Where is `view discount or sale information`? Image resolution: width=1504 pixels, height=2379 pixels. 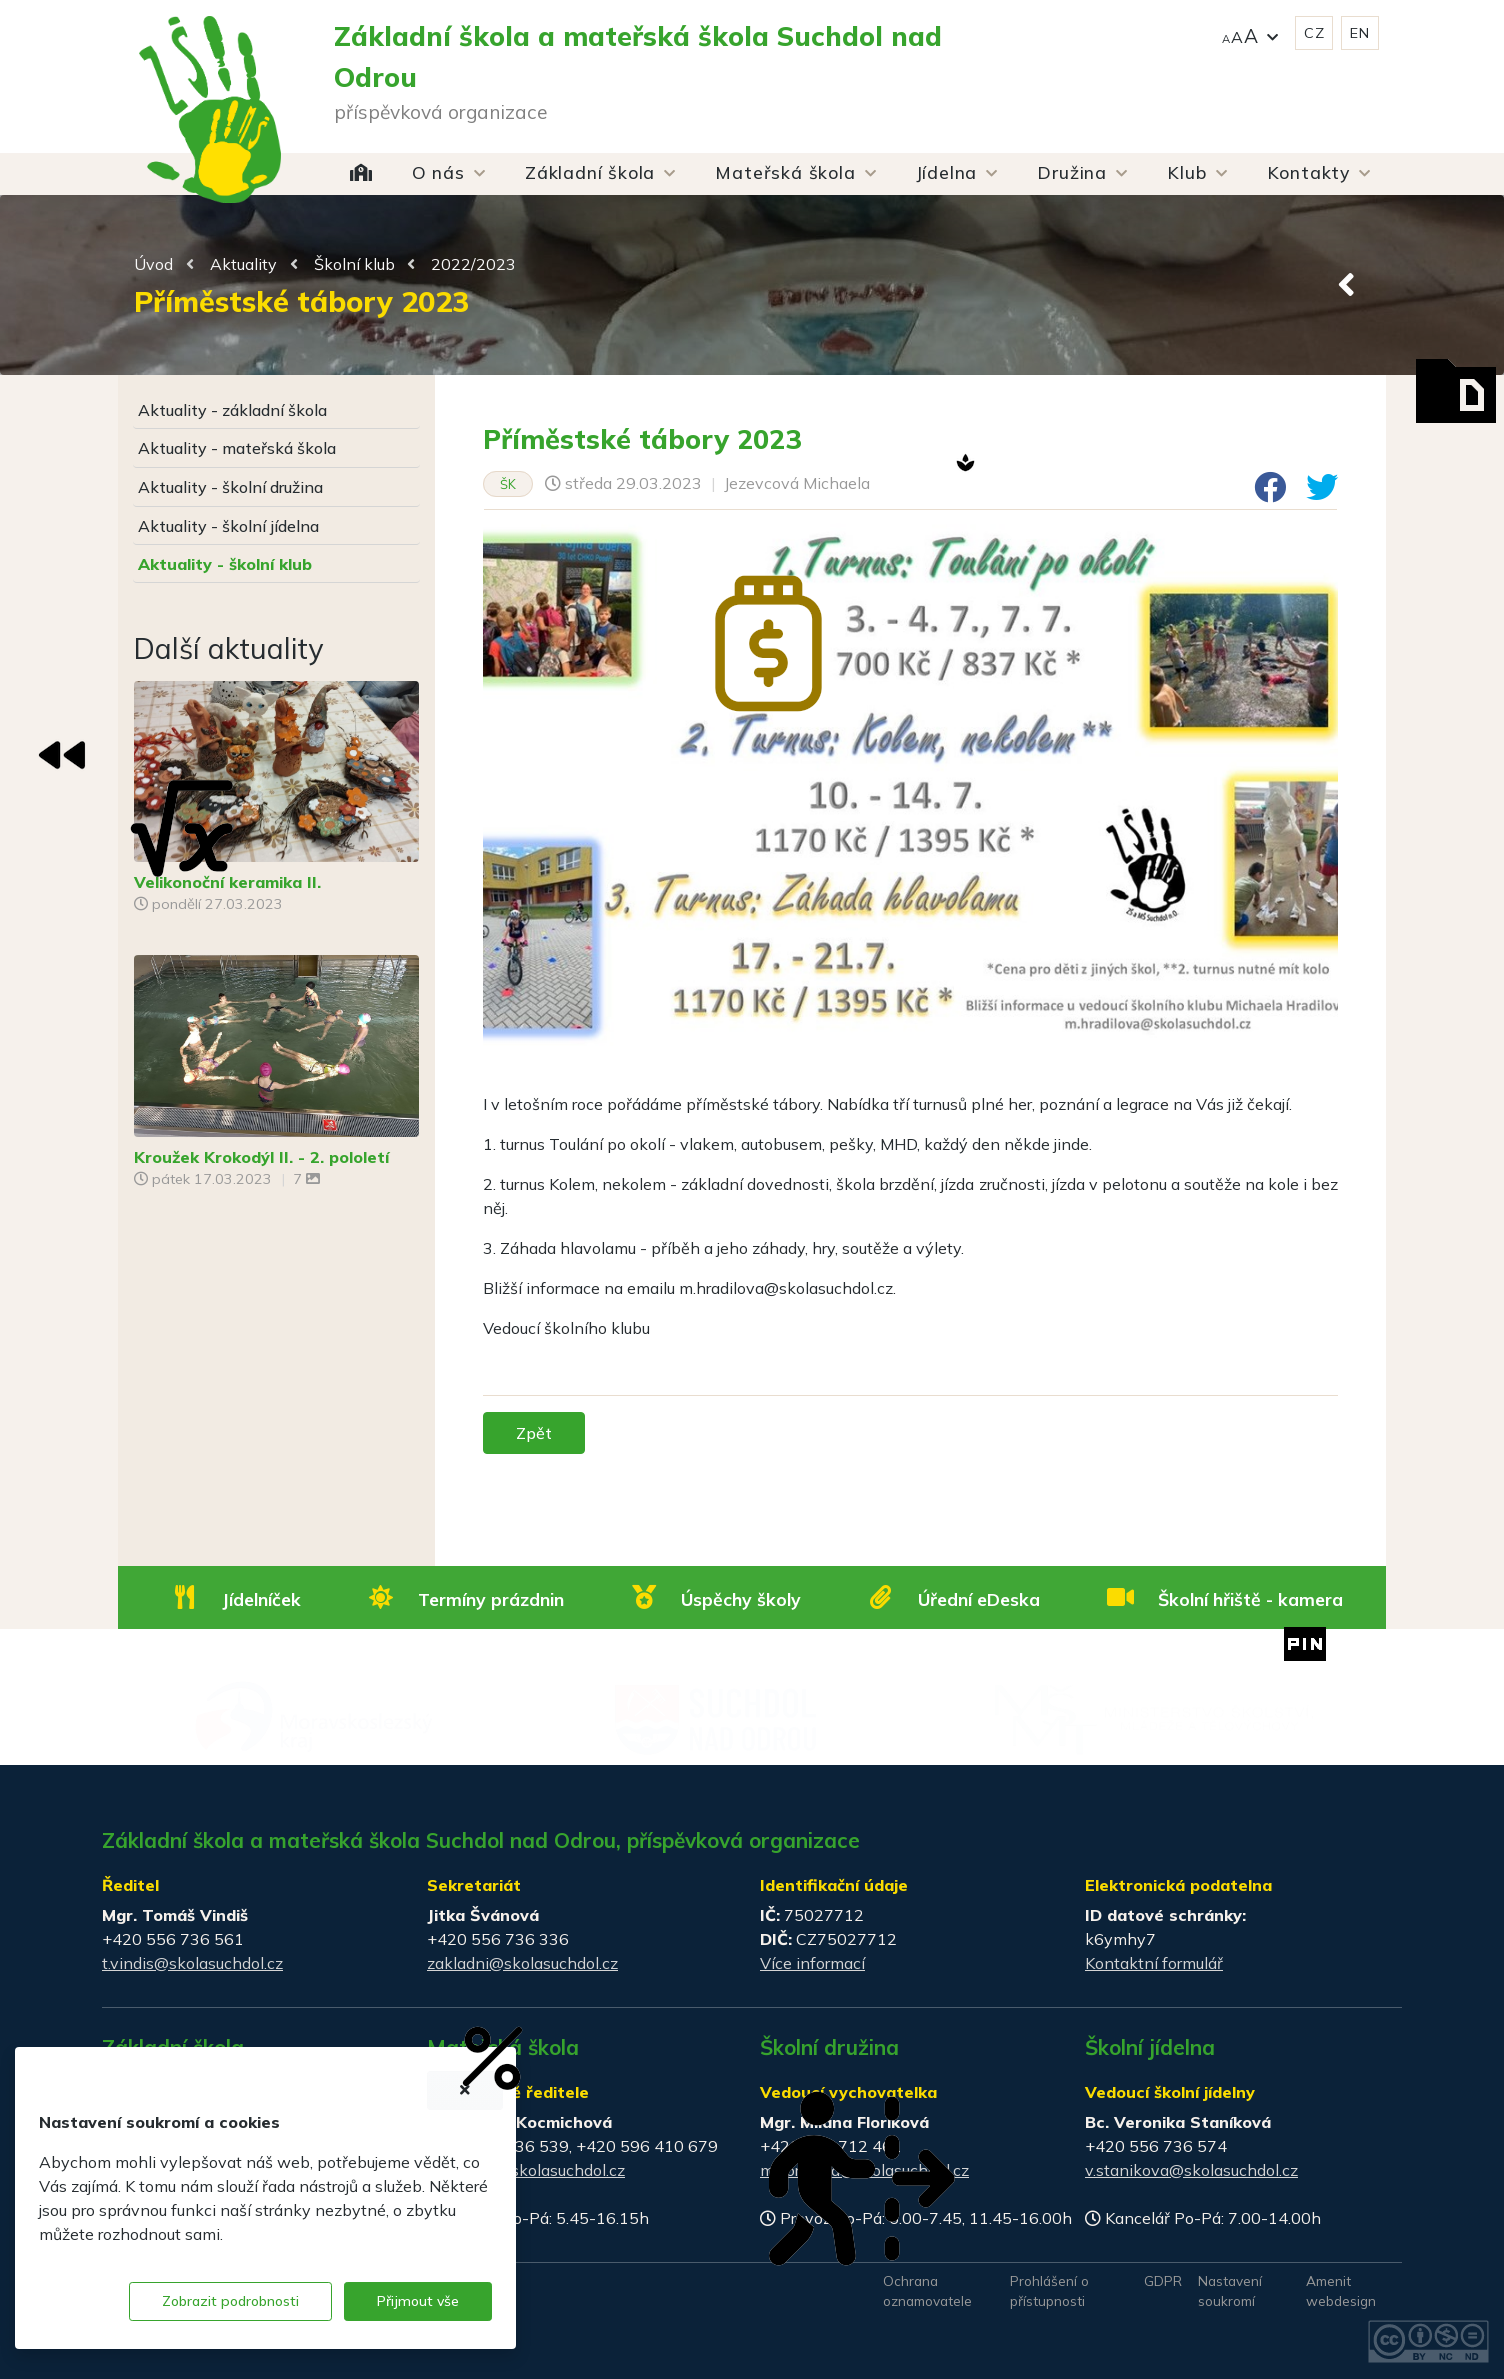 view discount or sale information is located at coordinates (492, 2056).